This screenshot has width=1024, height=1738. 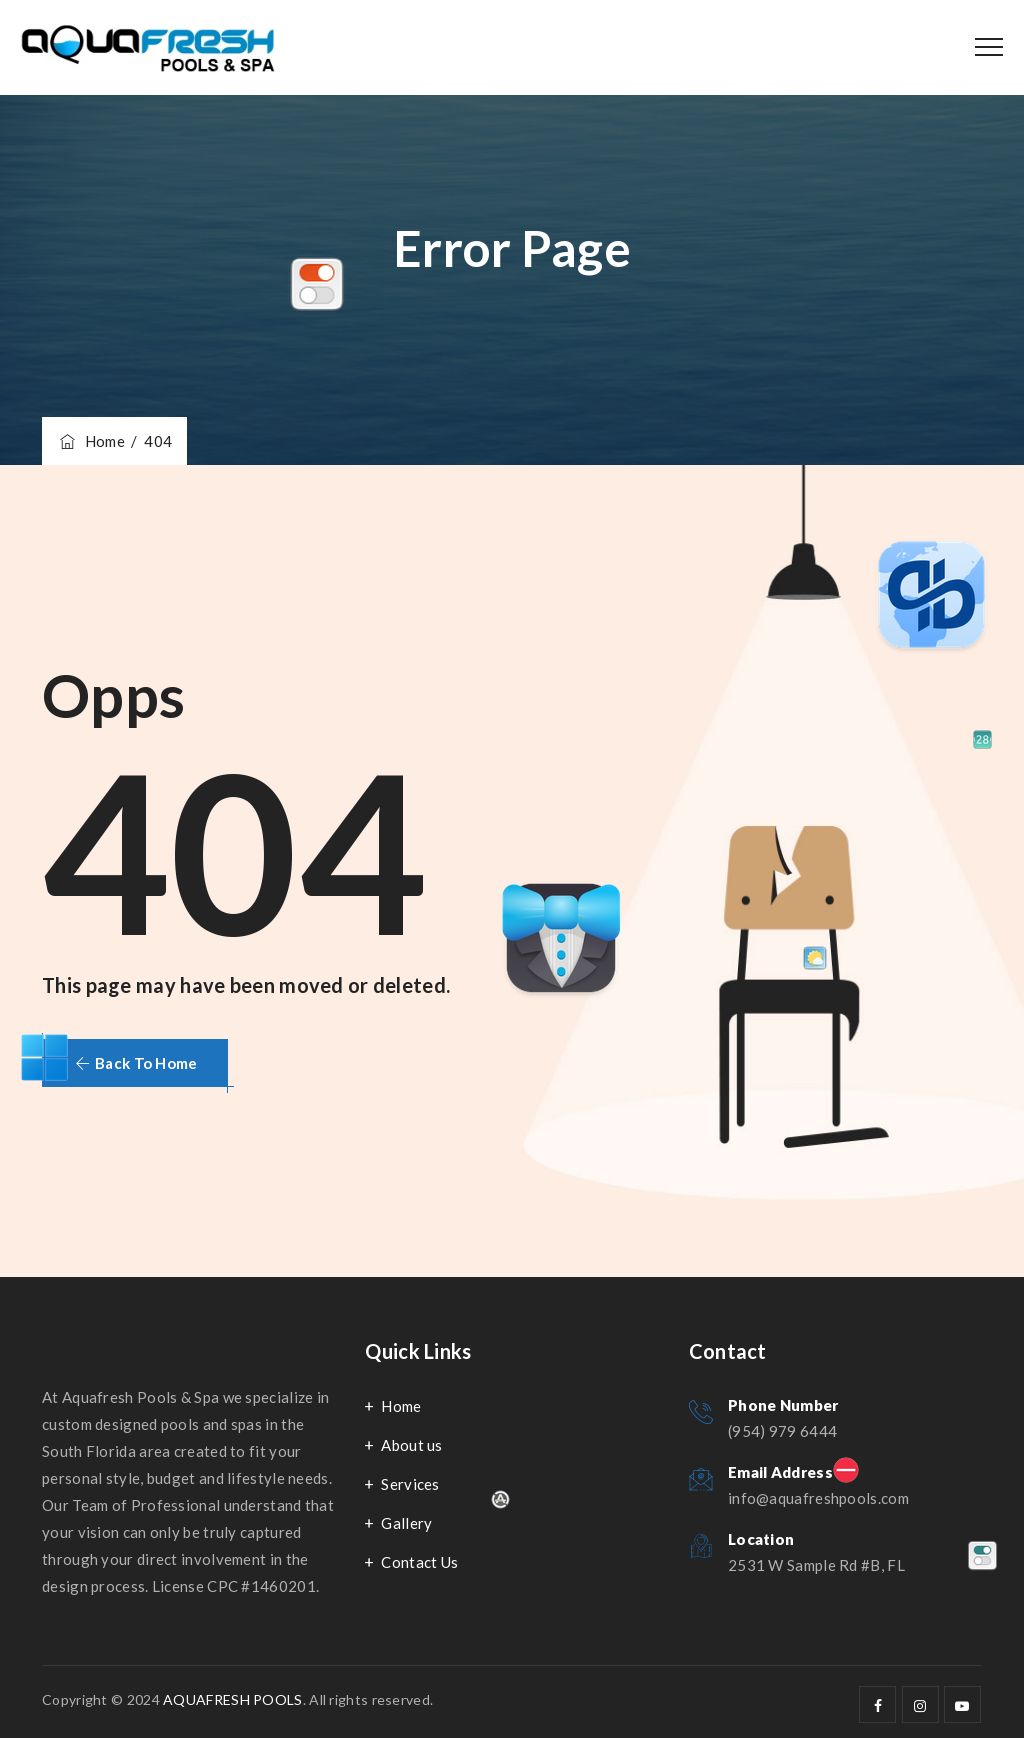 I want to click on open the weather app, so click(x=815, y=958).